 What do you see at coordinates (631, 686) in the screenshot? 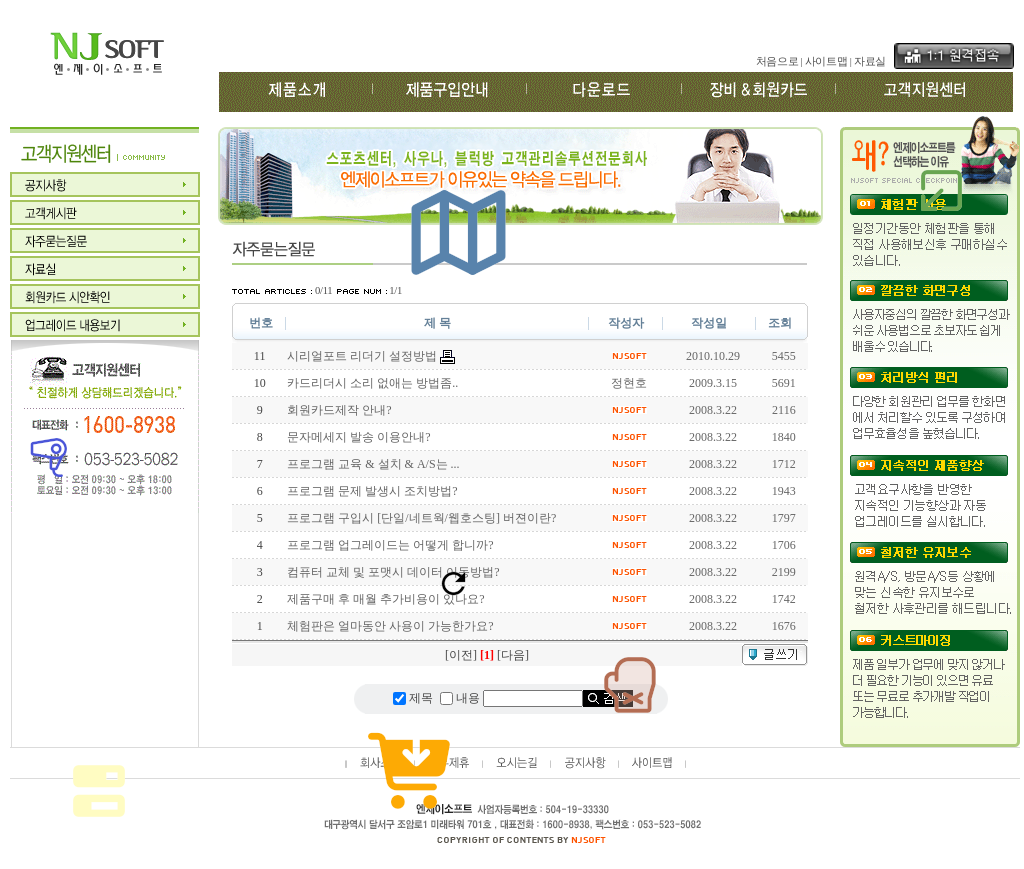
I see `access boxing or combat sports content` at bounding box center [631, 686].